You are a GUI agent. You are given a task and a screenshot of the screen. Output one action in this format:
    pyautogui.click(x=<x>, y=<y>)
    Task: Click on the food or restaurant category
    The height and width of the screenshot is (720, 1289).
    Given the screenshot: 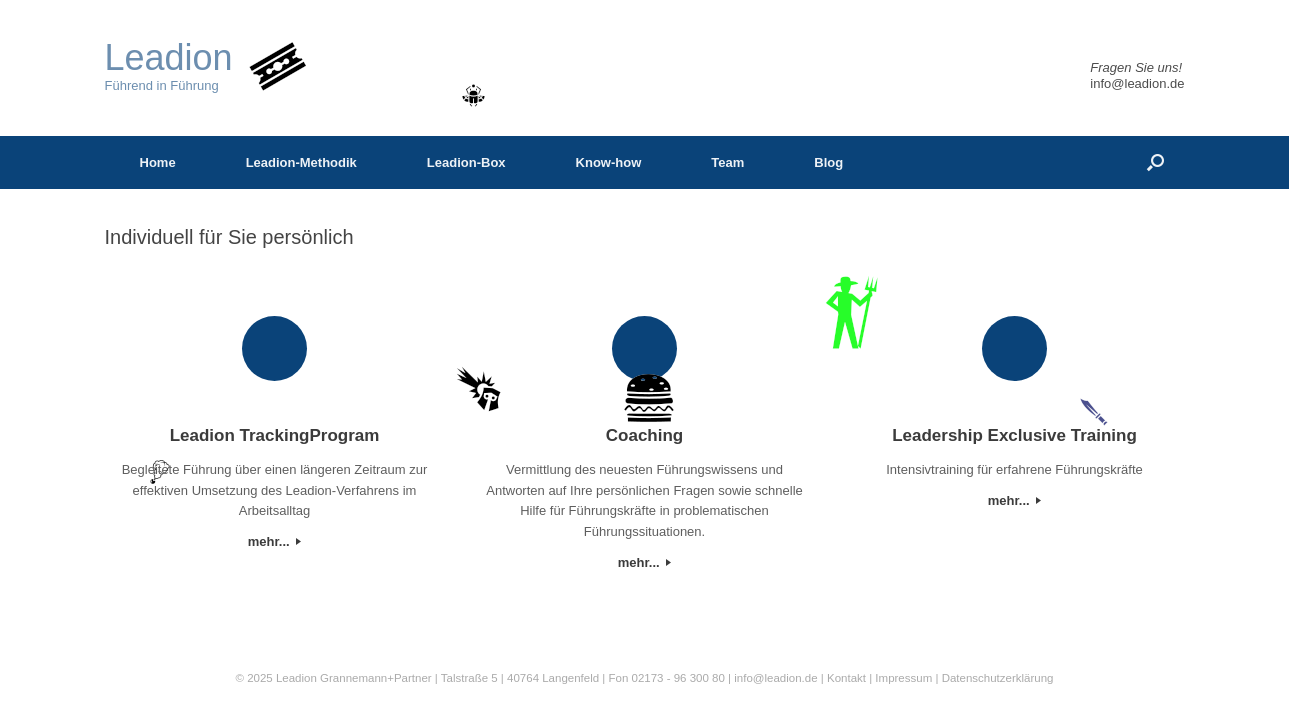 What is the action you would take?
    pyautogui.click(x=649, y=398)
    